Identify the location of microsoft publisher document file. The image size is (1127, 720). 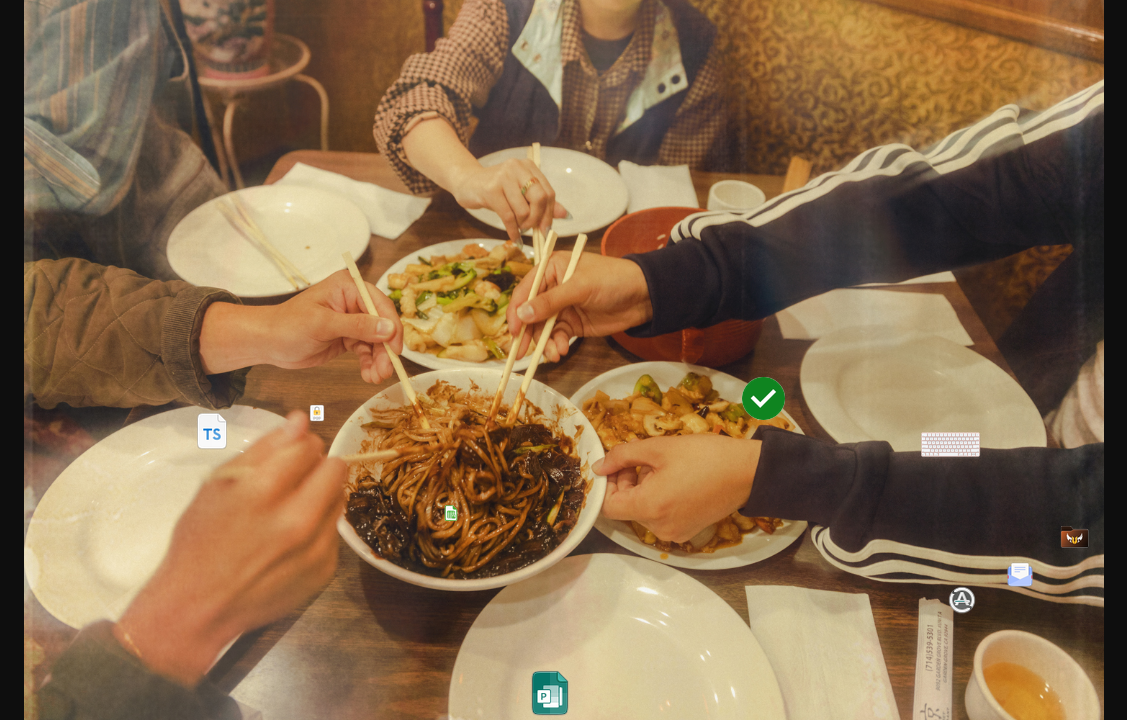
(550, 693).